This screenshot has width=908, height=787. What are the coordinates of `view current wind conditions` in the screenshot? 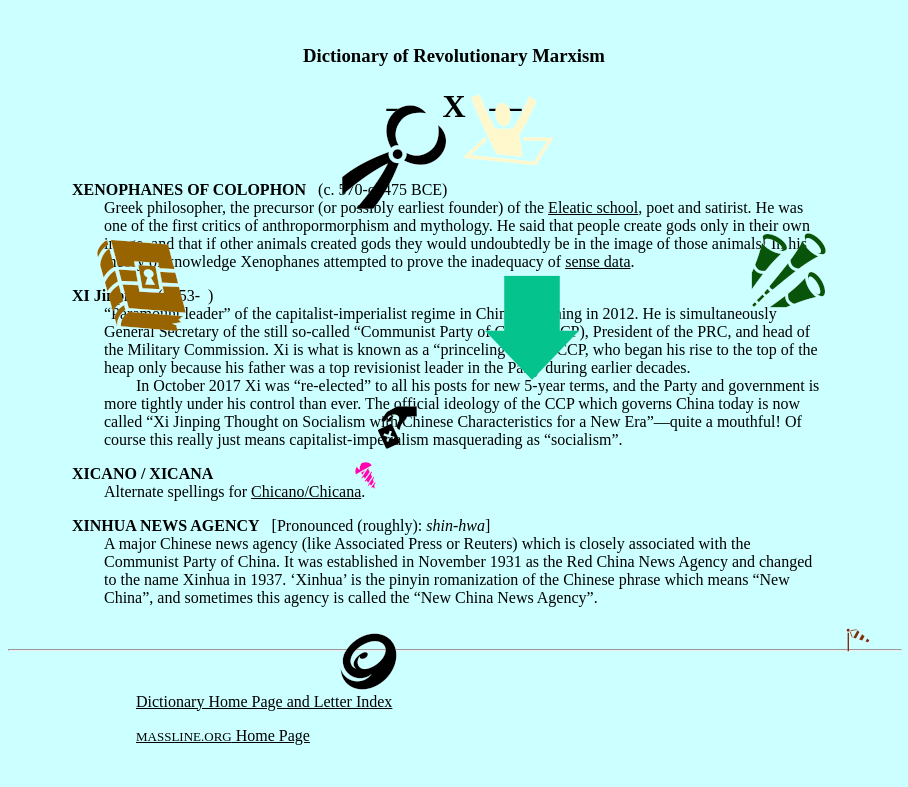 It's located at (858, 640).